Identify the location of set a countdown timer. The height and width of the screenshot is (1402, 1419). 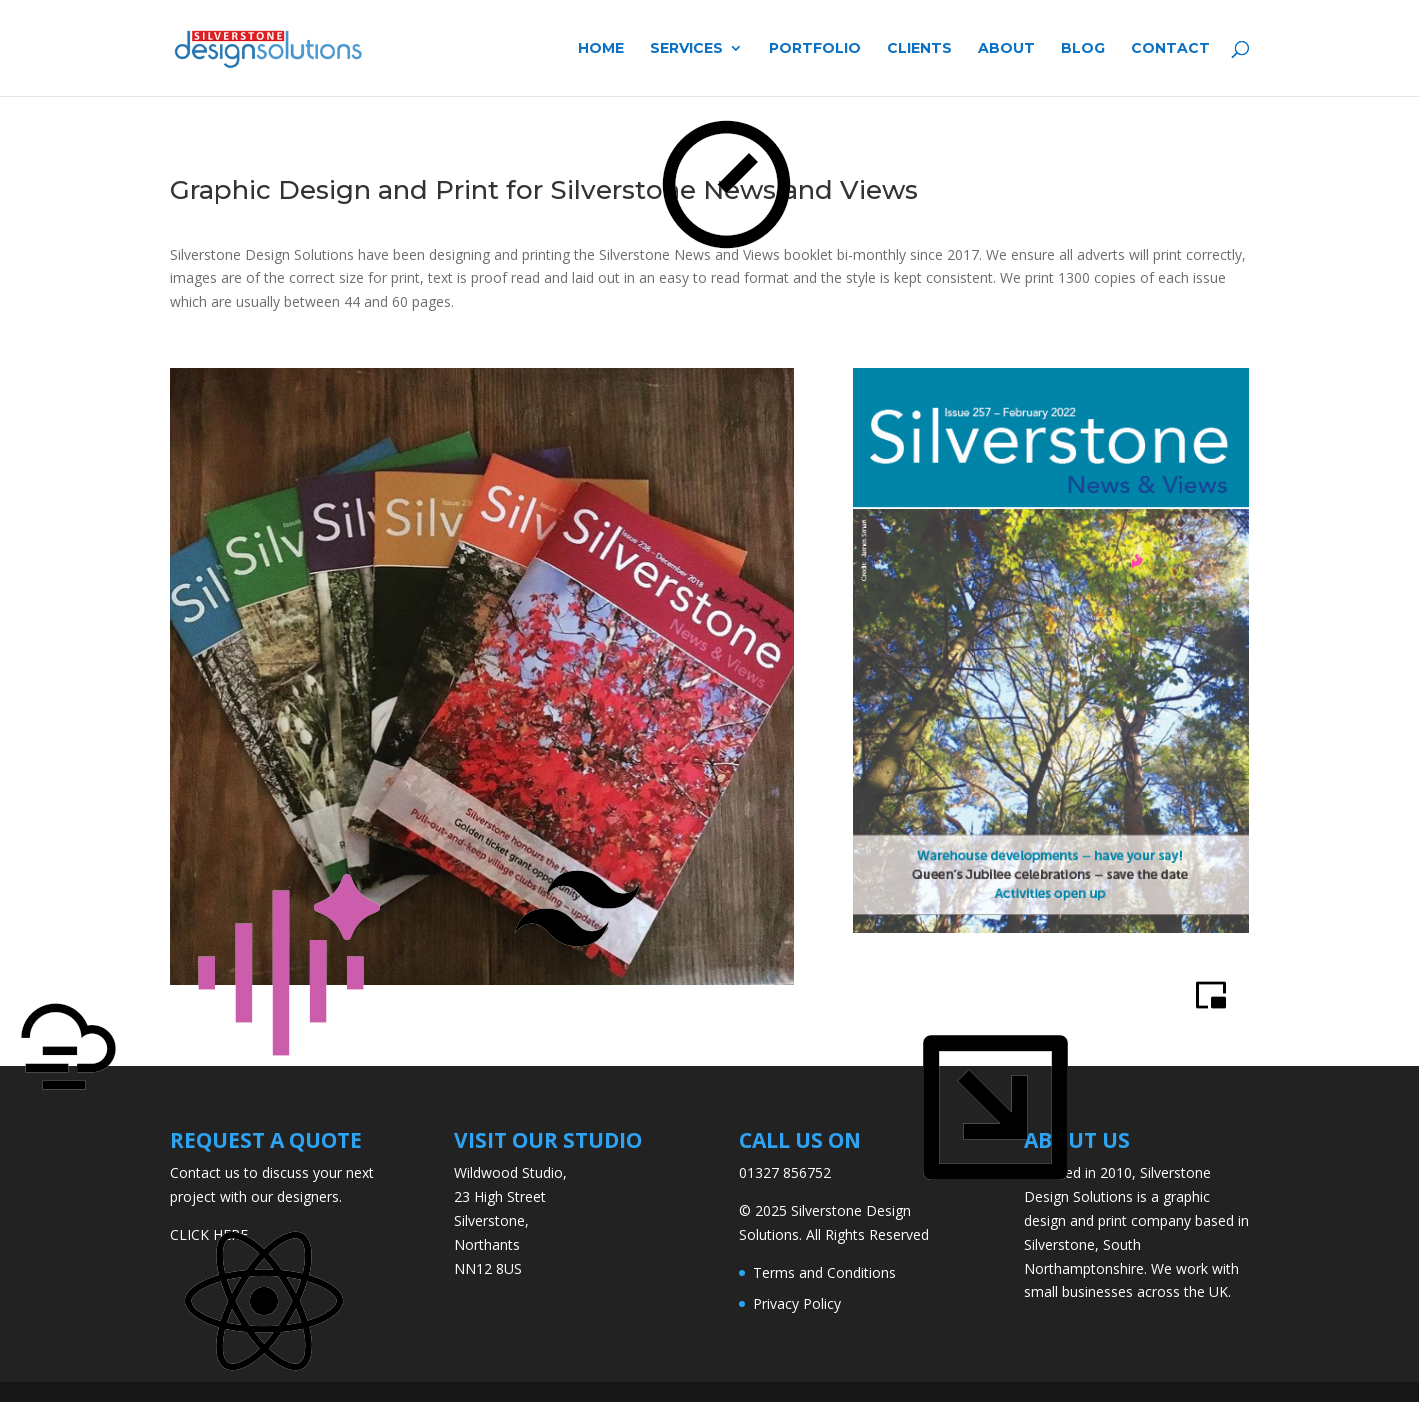
(726, 184).